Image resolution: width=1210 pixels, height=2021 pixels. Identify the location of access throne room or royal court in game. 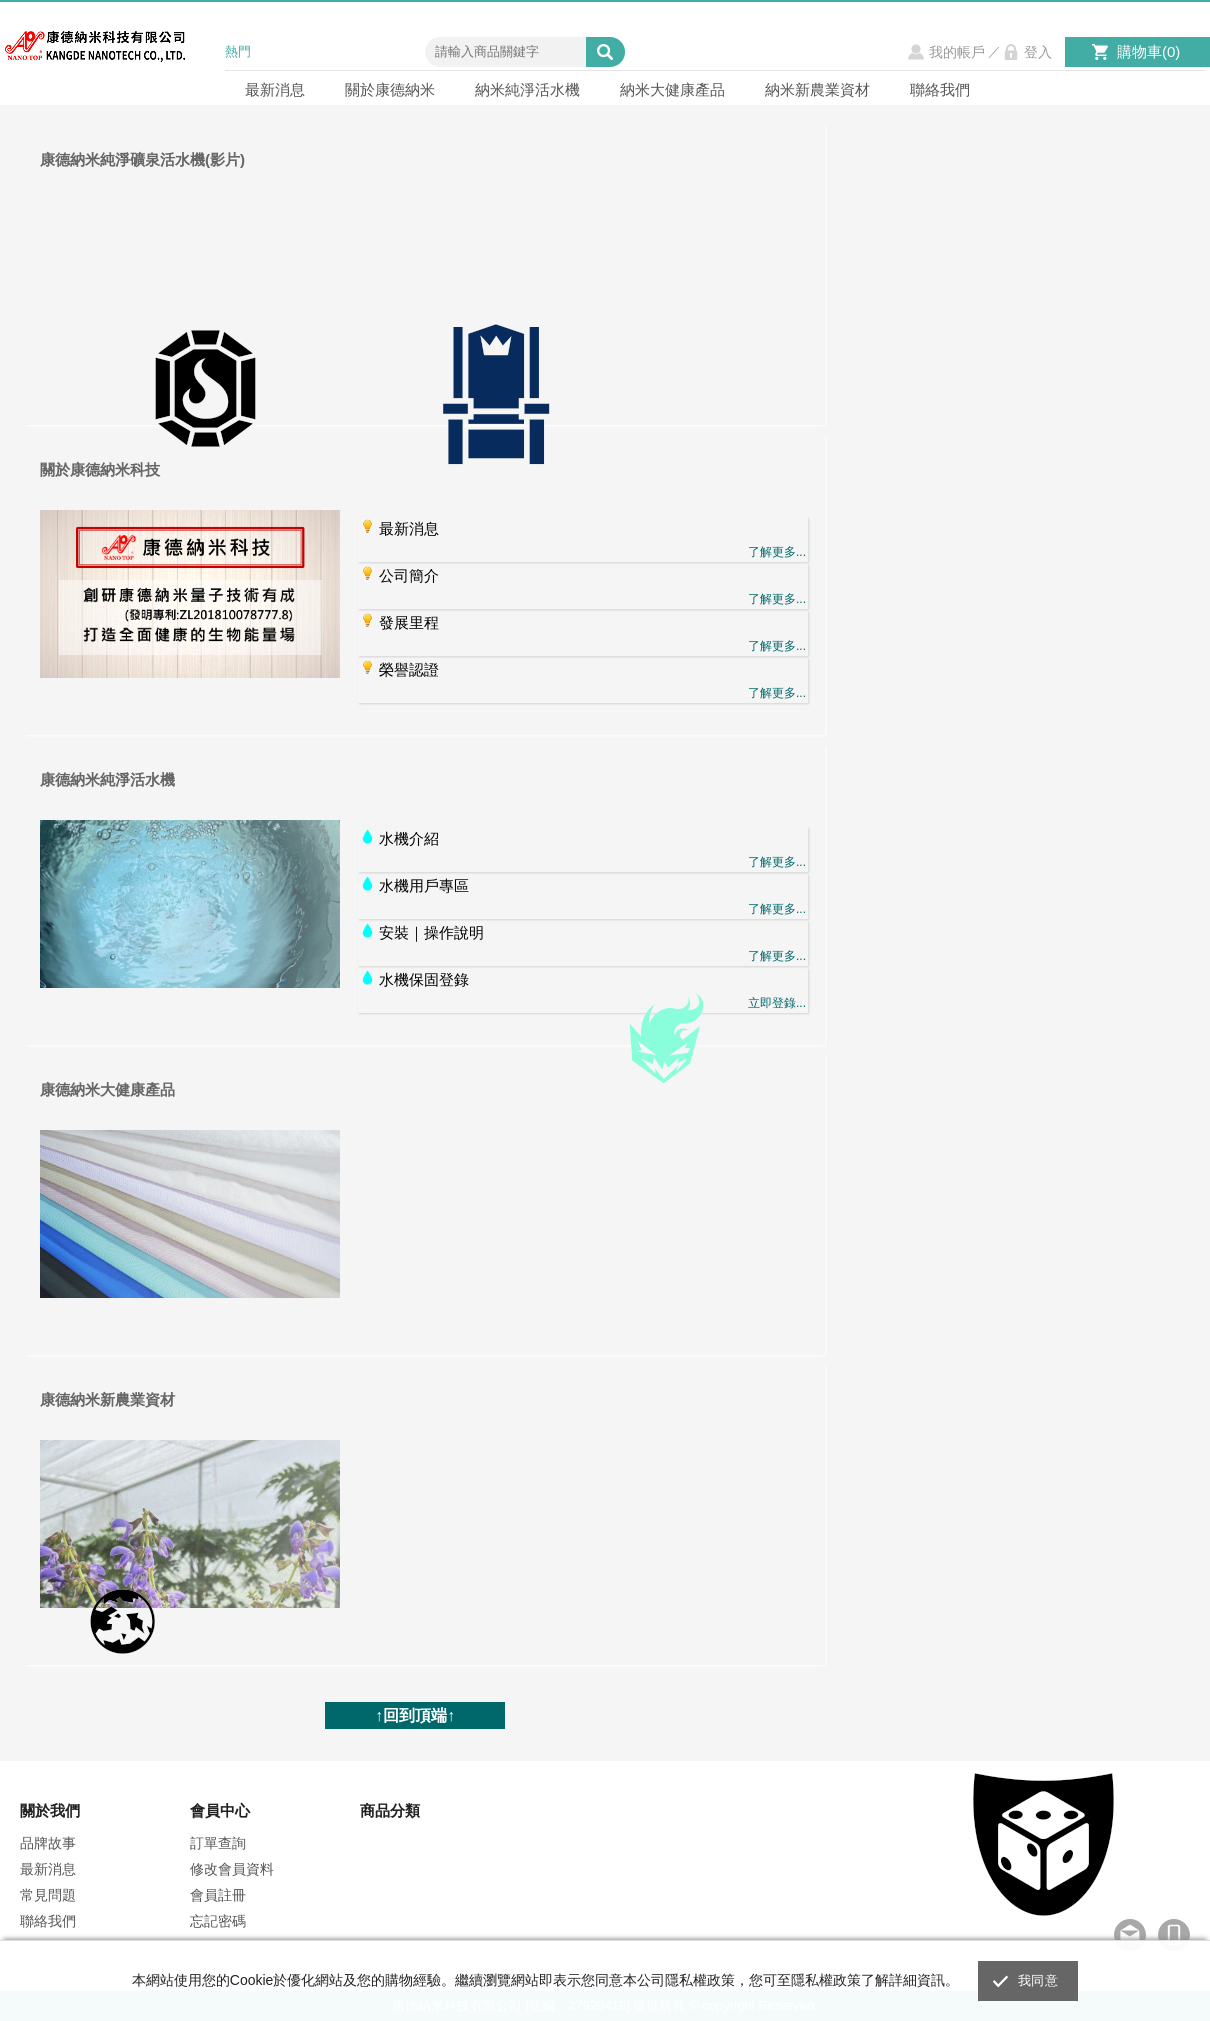
(496, 394).